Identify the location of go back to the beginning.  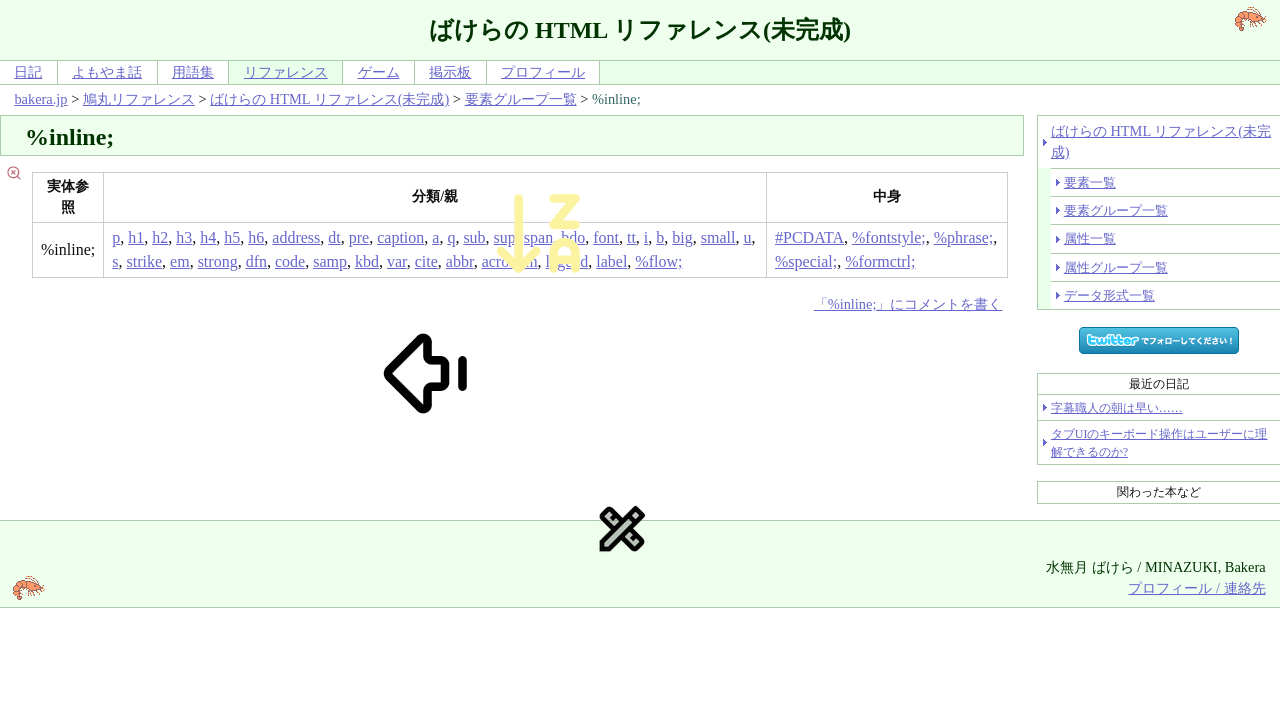
(427, 373).